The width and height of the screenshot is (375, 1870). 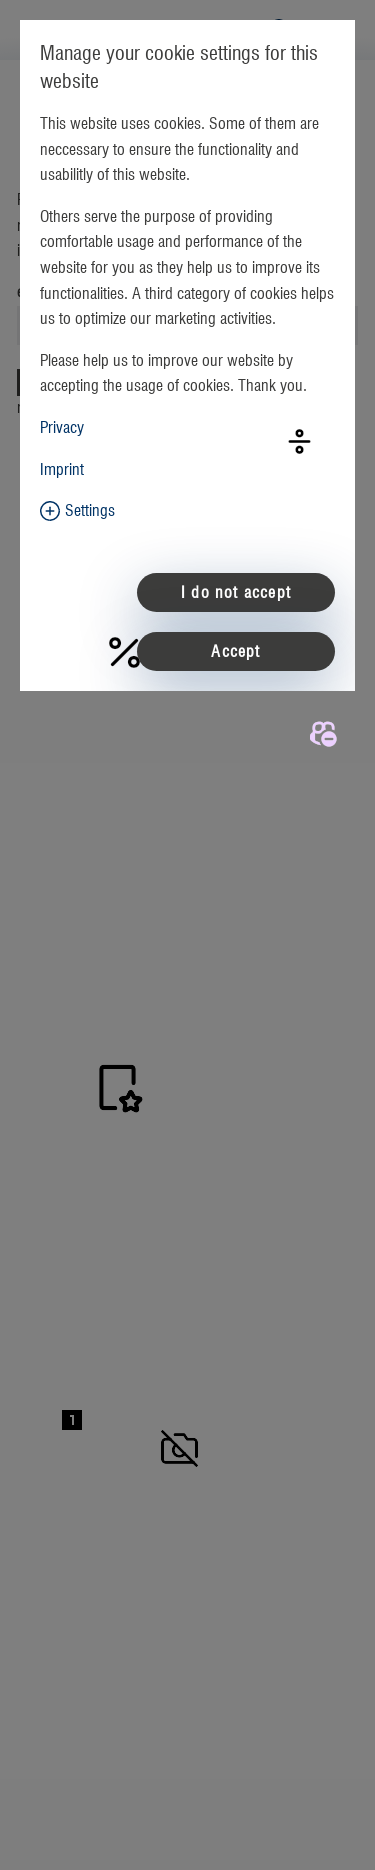 I want to click on view or apply a discount, so click(x=124, y=652).